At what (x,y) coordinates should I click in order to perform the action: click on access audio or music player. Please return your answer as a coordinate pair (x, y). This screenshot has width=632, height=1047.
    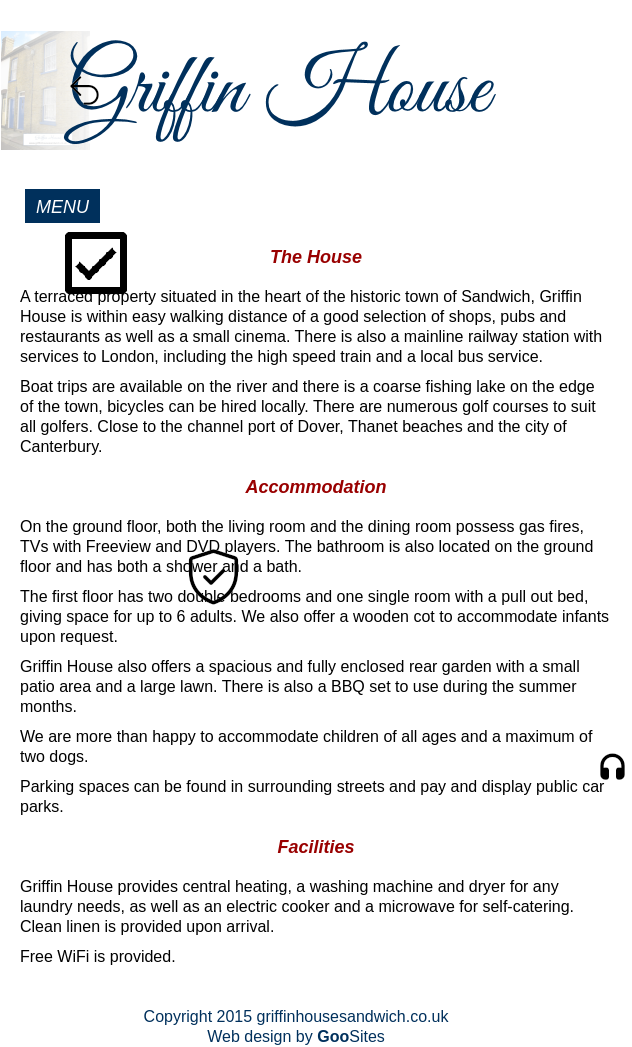
    Looking at the image, I should click on (612, 767).